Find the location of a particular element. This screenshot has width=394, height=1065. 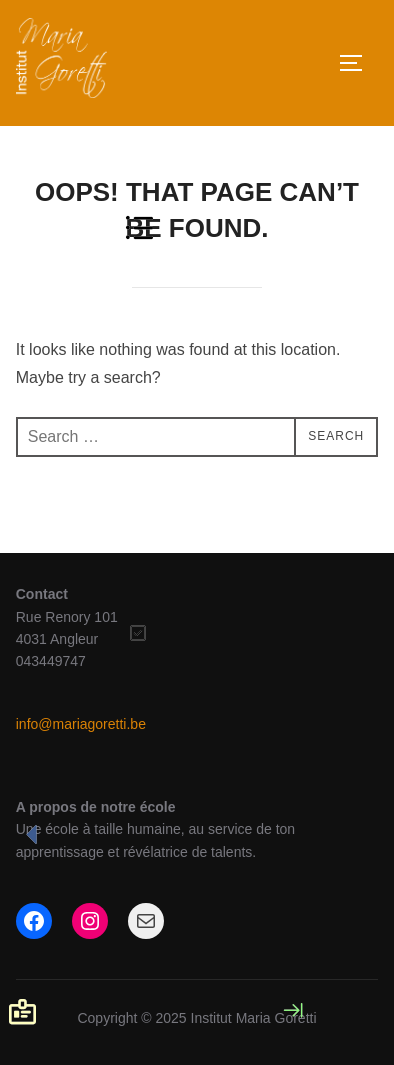

move content to the next tab stop is located at coordinates (293, 1010).